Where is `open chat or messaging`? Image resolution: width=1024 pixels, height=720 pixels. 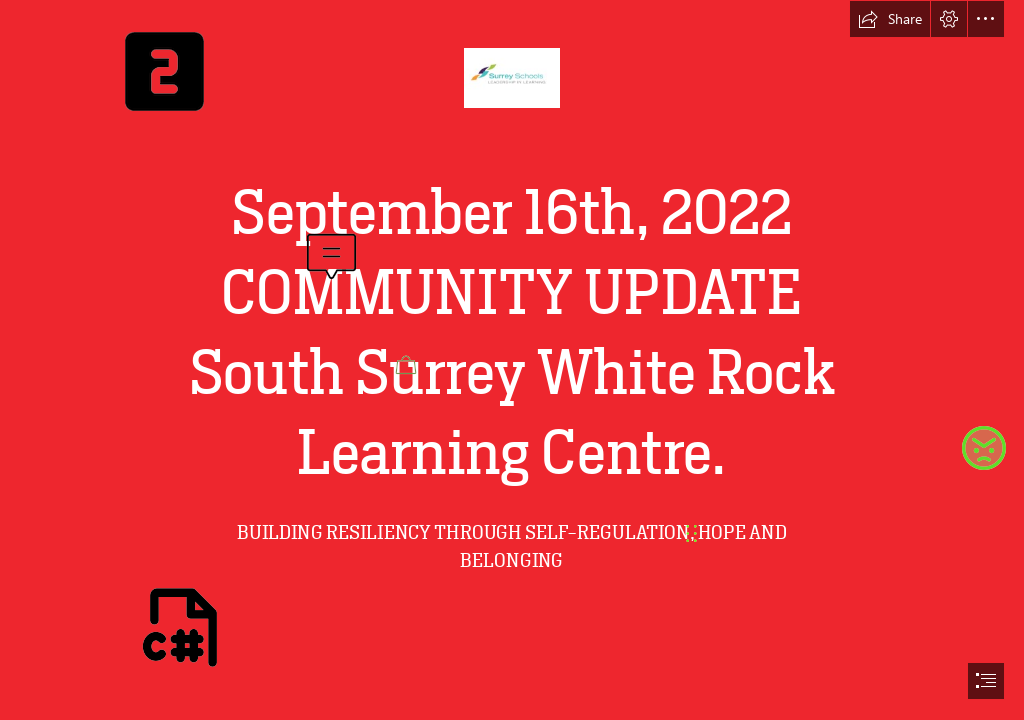 open chat or messaging is located at coordinates (331, 254).